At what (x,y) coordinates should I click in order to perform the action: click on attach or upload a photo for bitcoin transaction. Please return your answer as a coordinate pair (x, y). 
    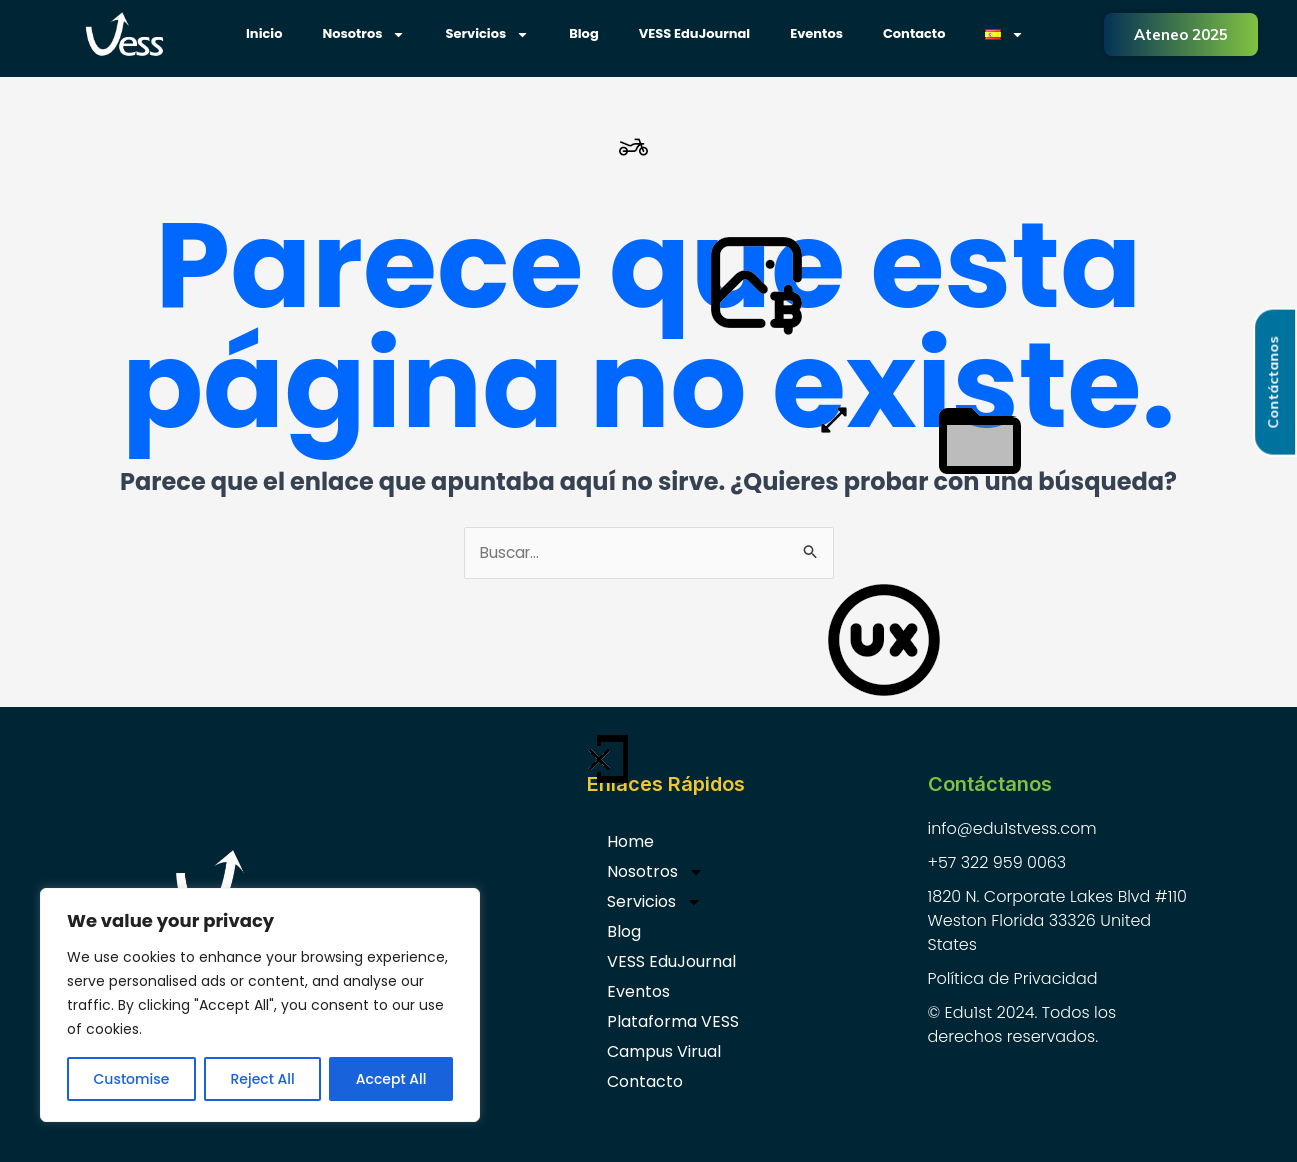
    Looking at the image, I should click on (756, 282).